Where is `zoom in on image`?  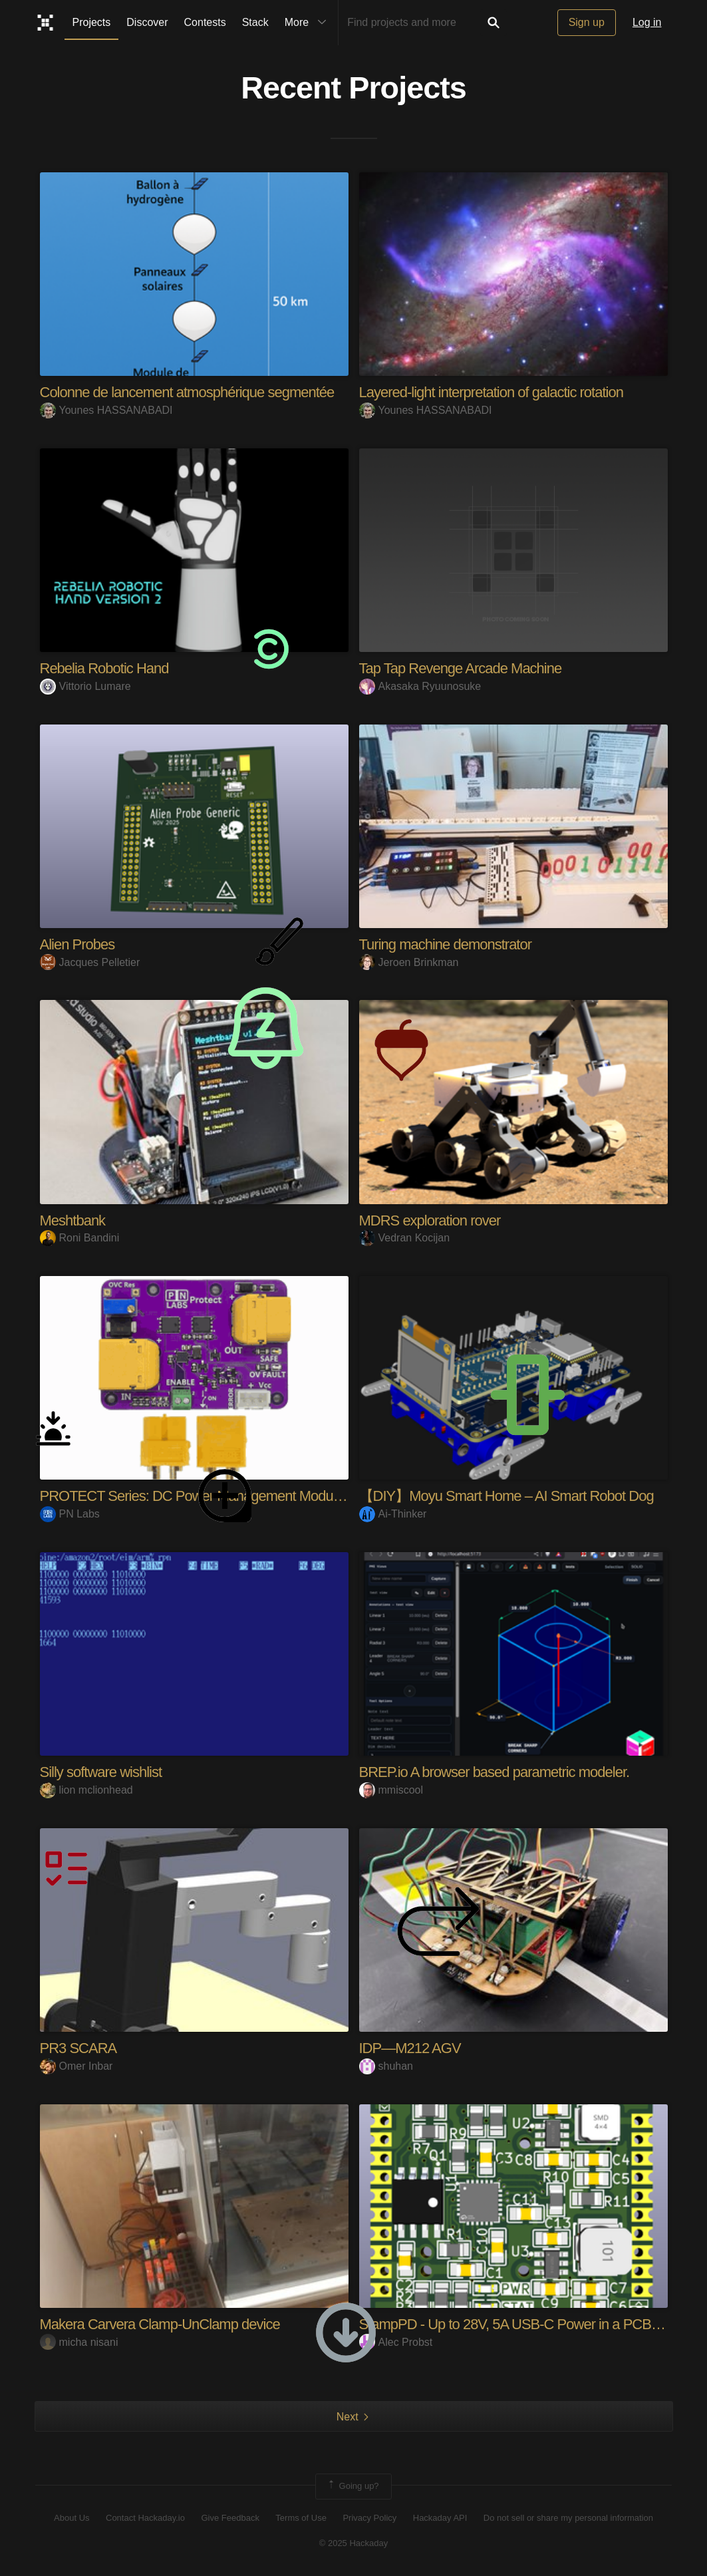 zoom in on image is located at coordinates (225, 1496).